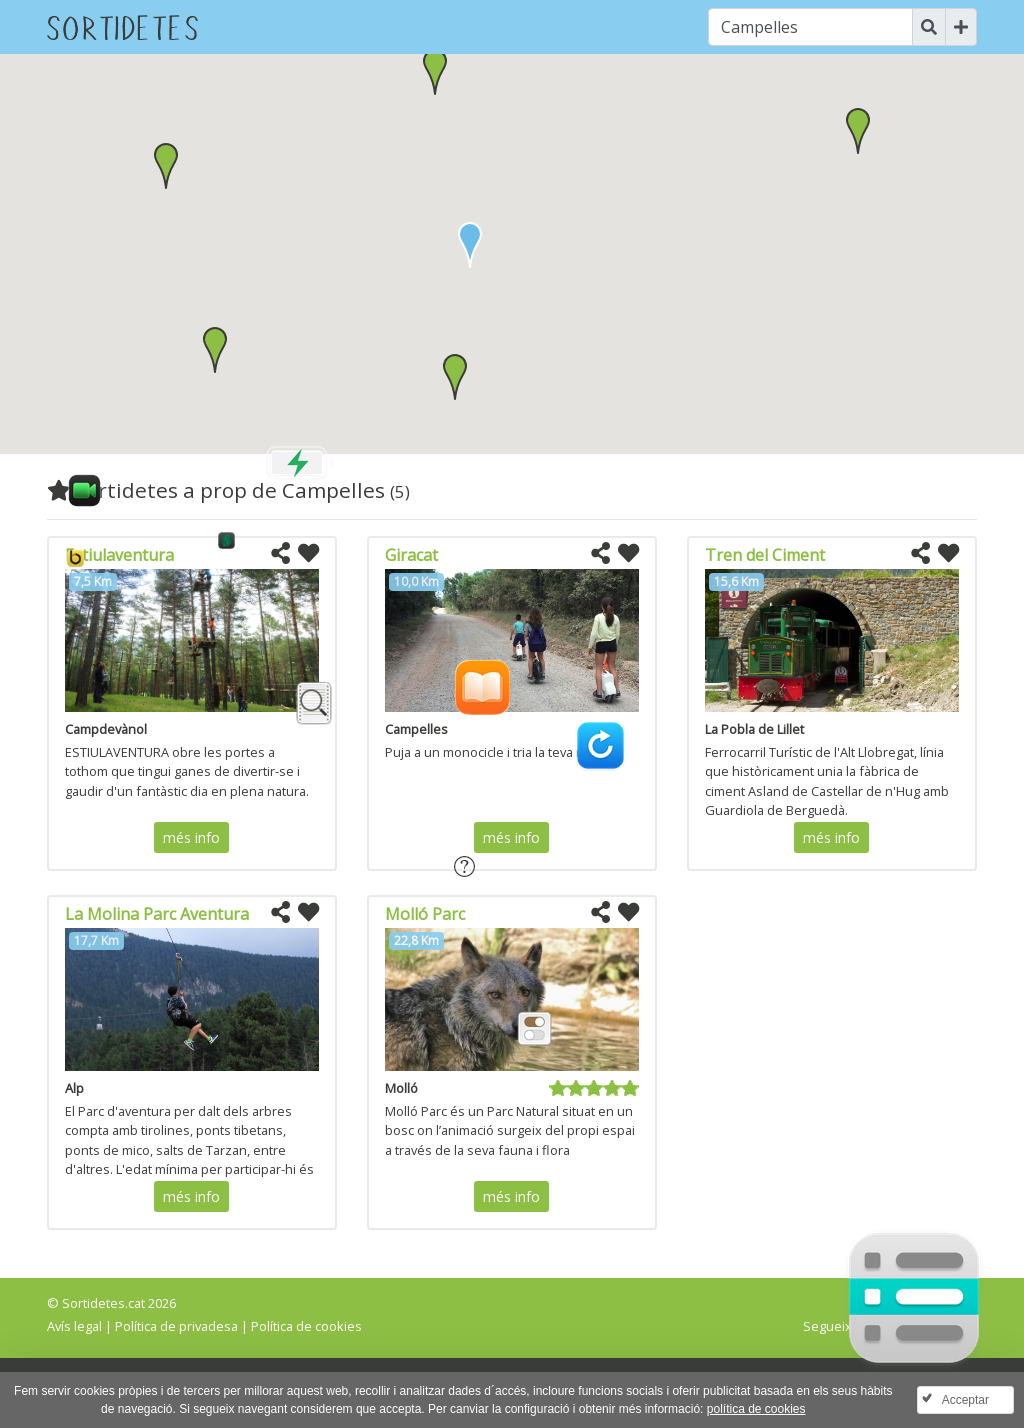 The height and width of the screenshot is (1428, 1024). Describe the element at coordinates (600, 745) in the screenshot. I see `restart the system or application` at that location.